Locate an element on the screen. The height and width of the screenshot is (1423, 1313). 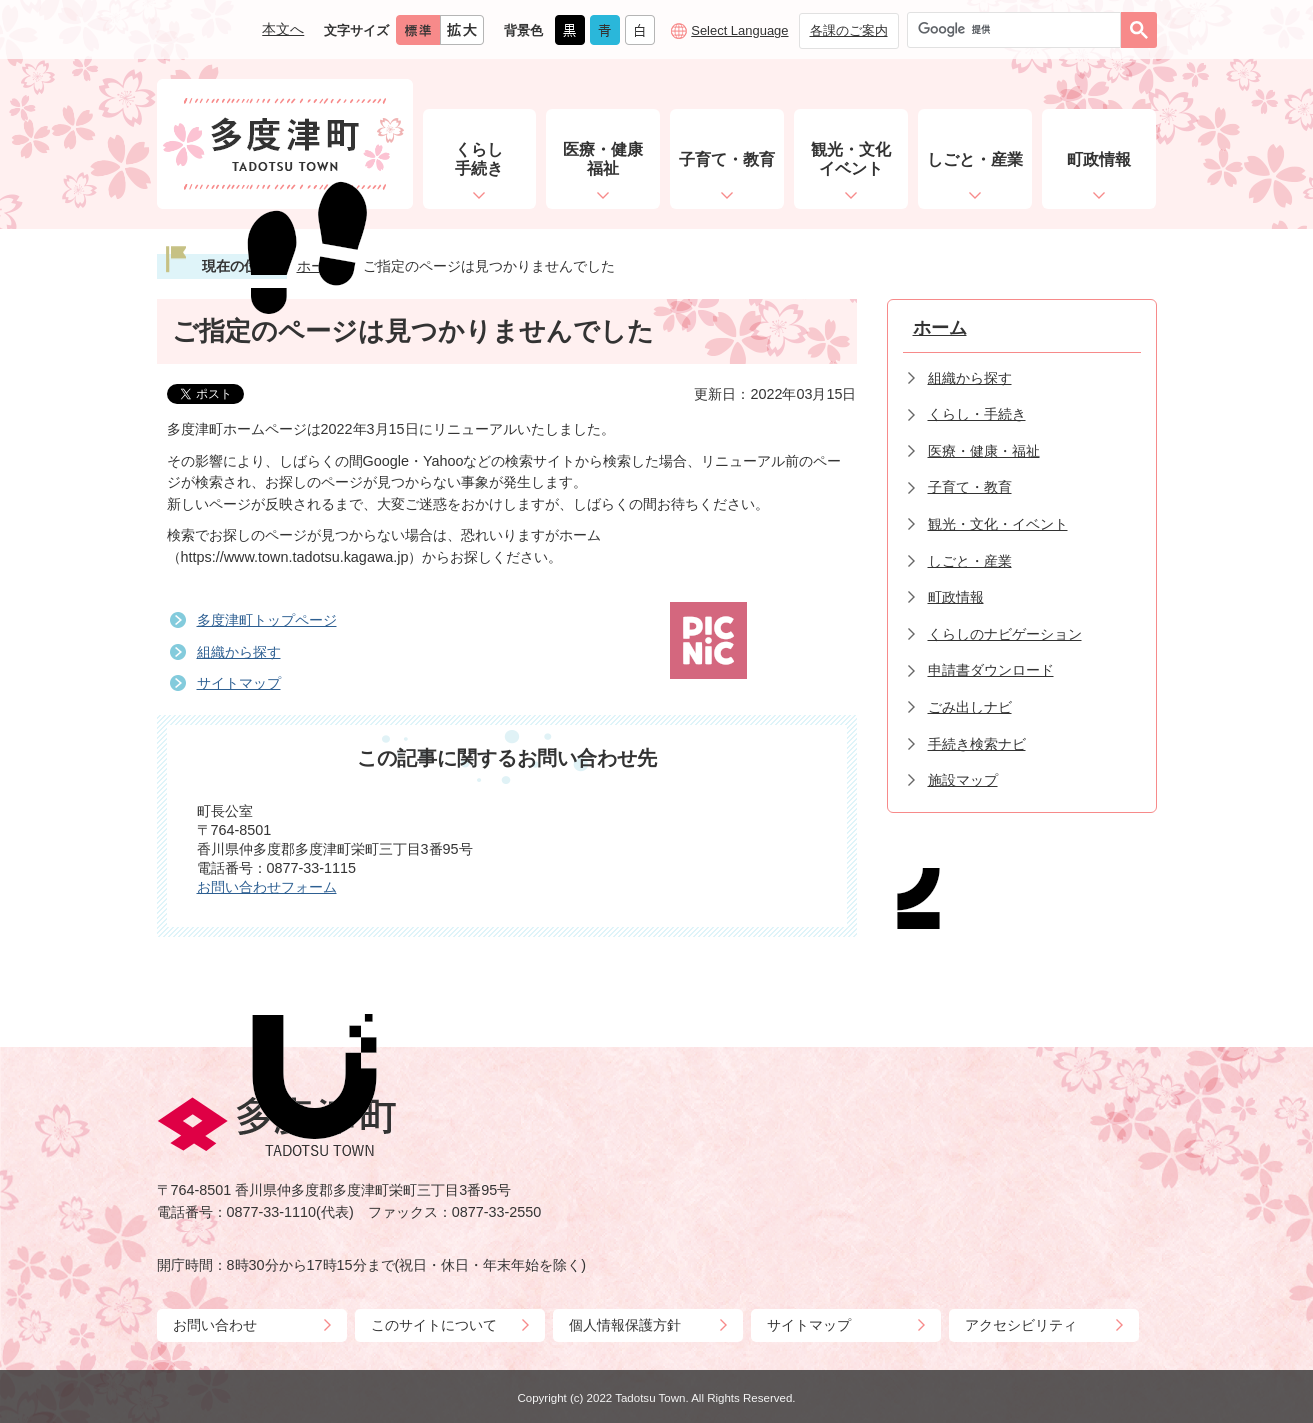
view your walking route or path history is located at coordinates (303, 249).